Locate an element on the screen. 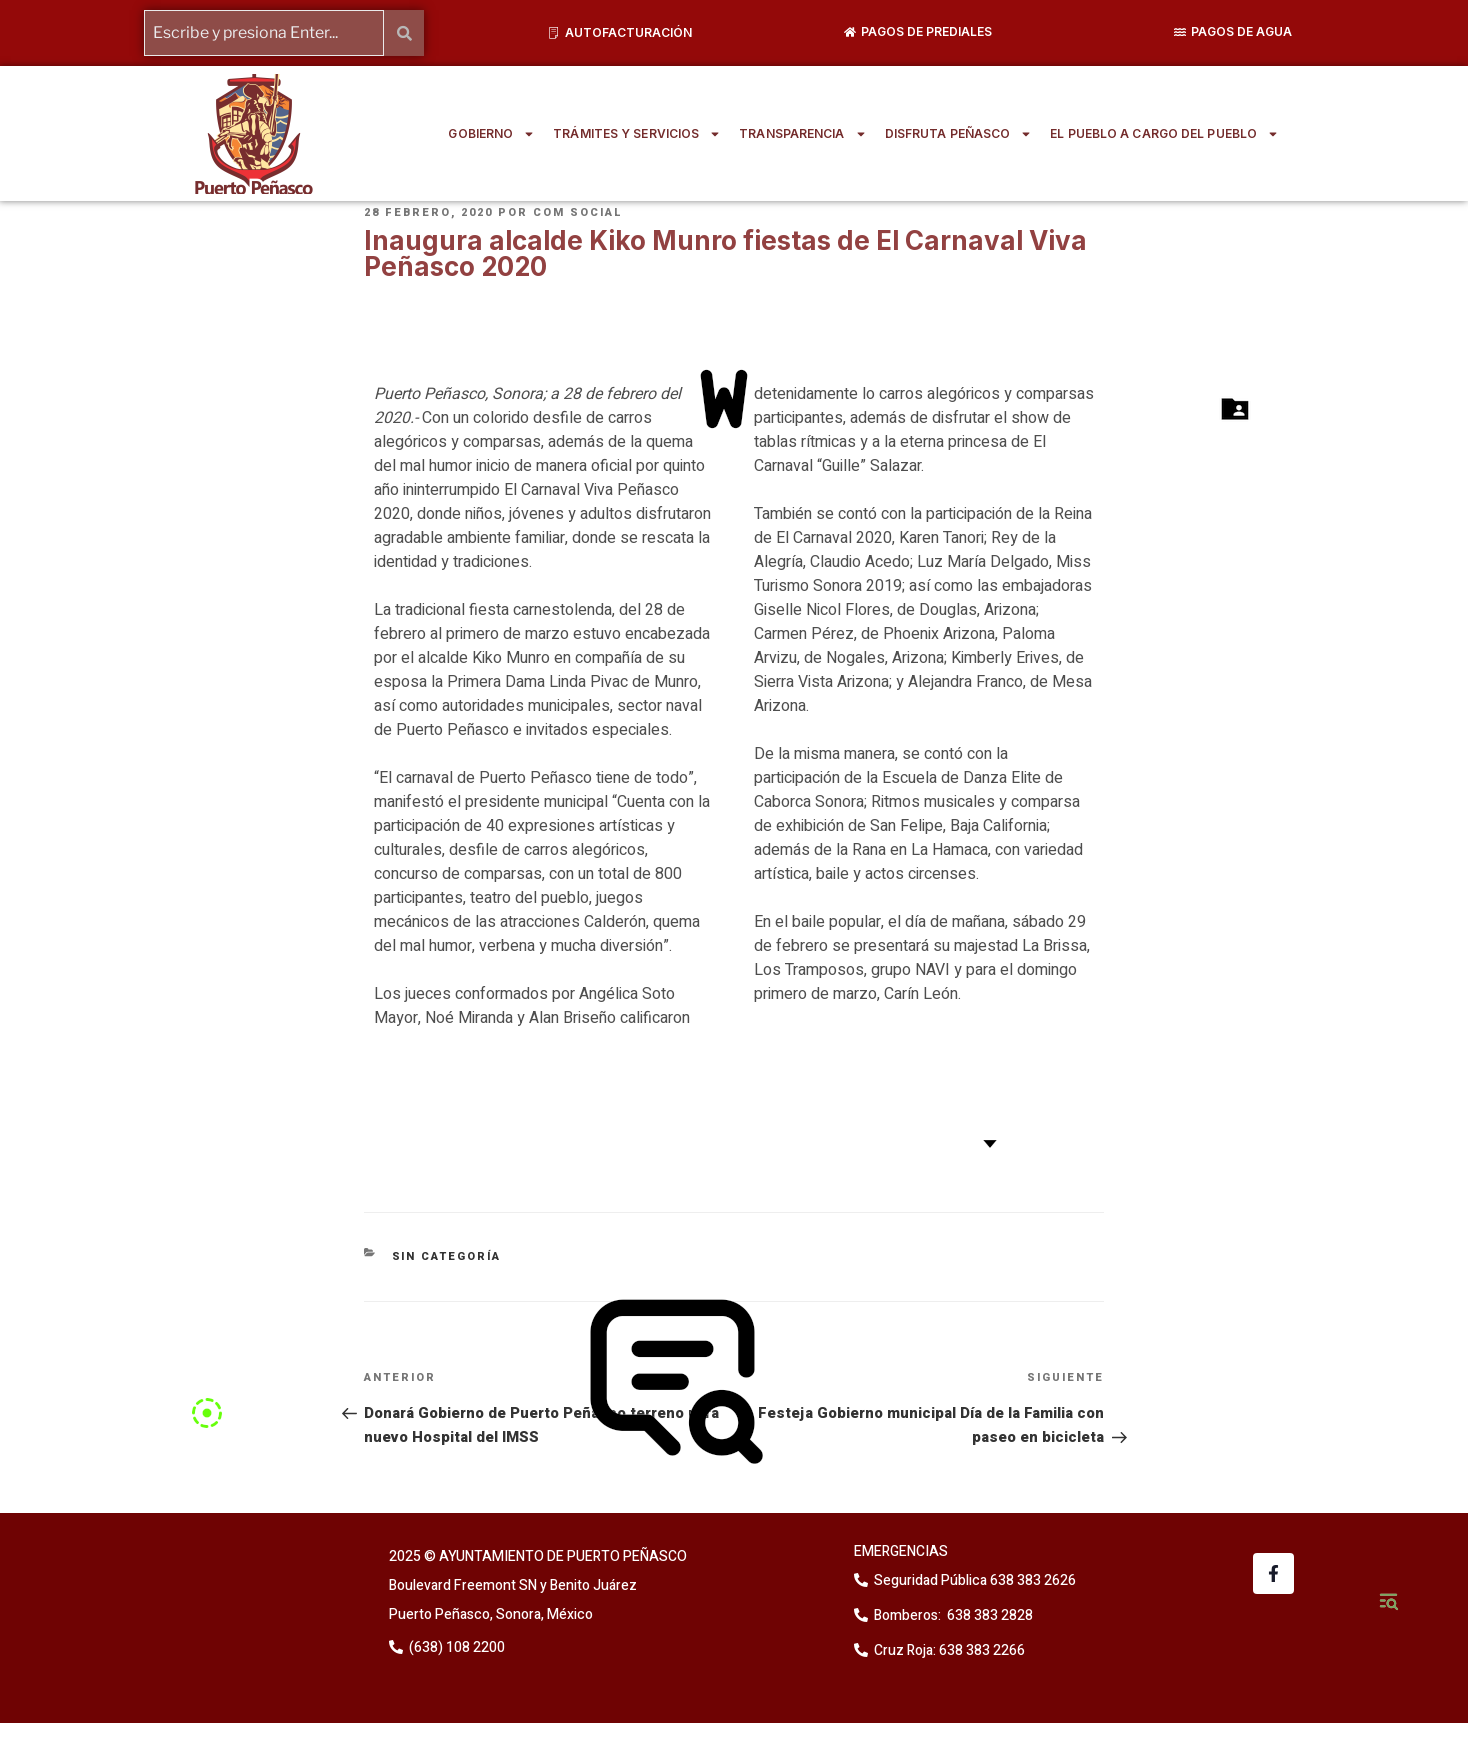  search within a list or document is located at coordinates (1388, 1600).